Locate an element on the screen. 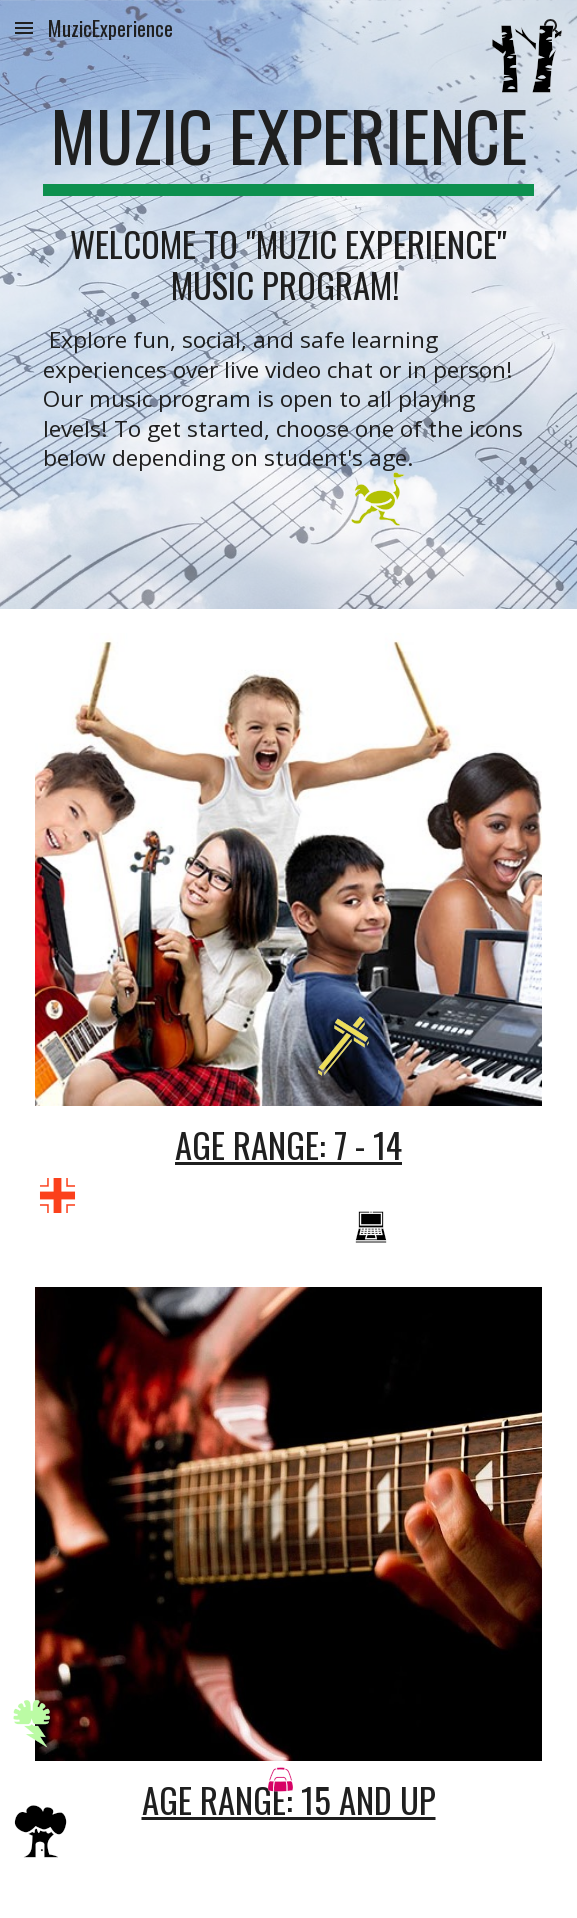 Image resolution: width=577 pixels, height=1918 pixels. access desktop or laptop version of the site is located at coordinates (371, 1227).